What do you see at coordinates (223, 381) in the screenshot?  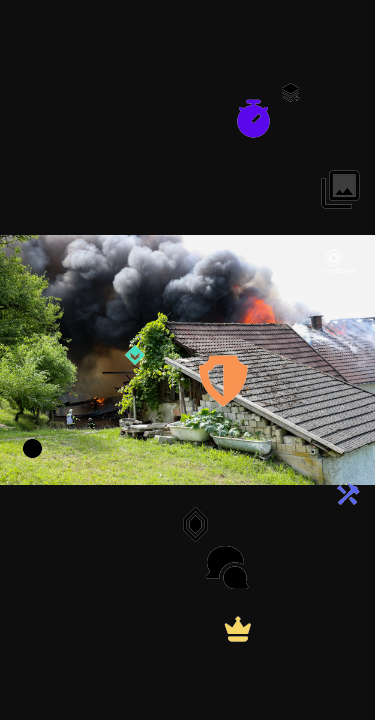 I see `discord moderator programs alumni badge` at bounding box center [223, 381].